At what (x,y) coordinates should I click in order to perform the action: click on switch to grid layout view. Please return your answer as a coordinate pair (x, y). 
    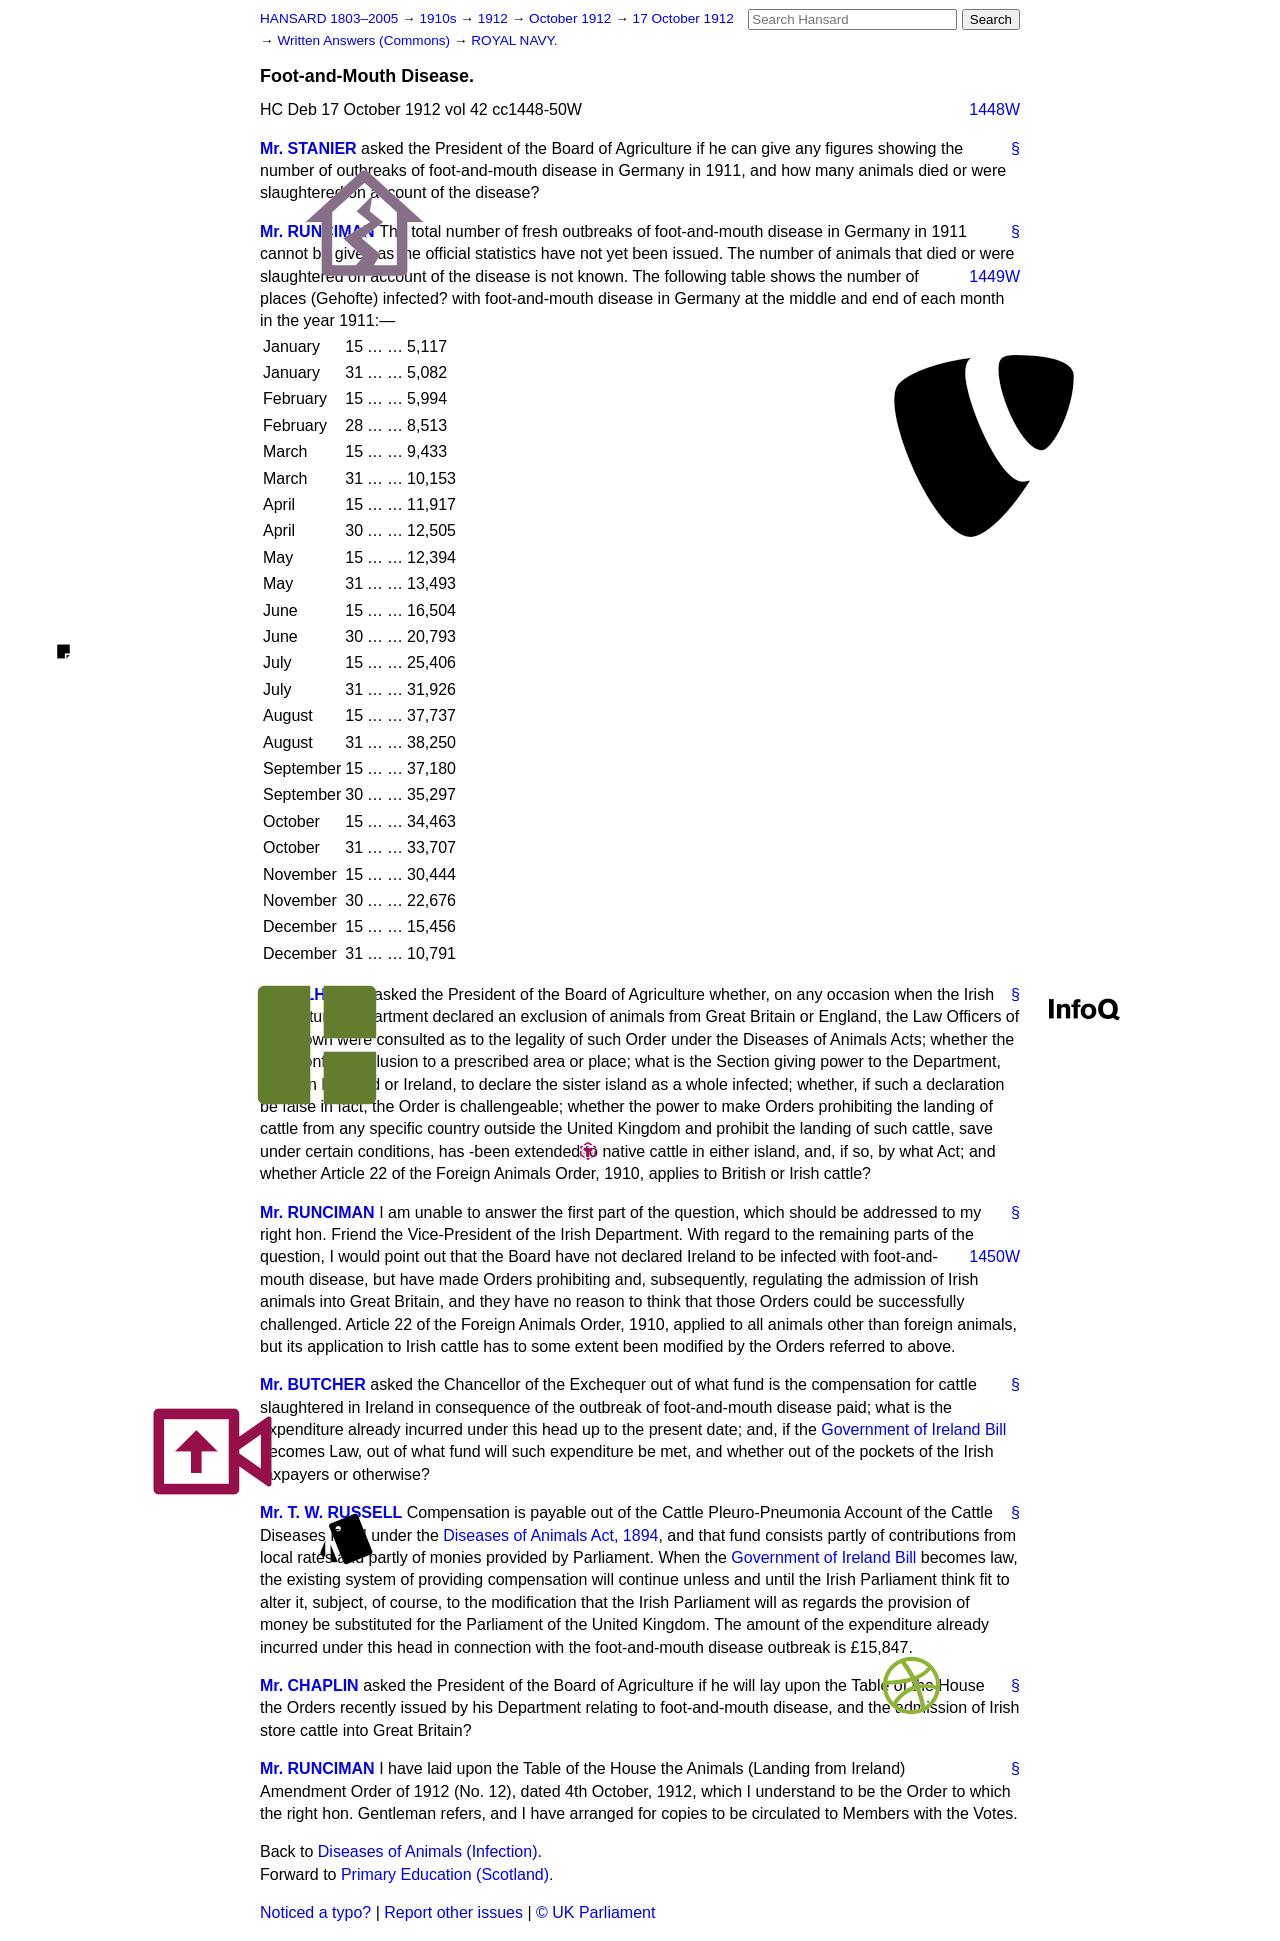
    Looking at the image, I should click on (317, 1045).